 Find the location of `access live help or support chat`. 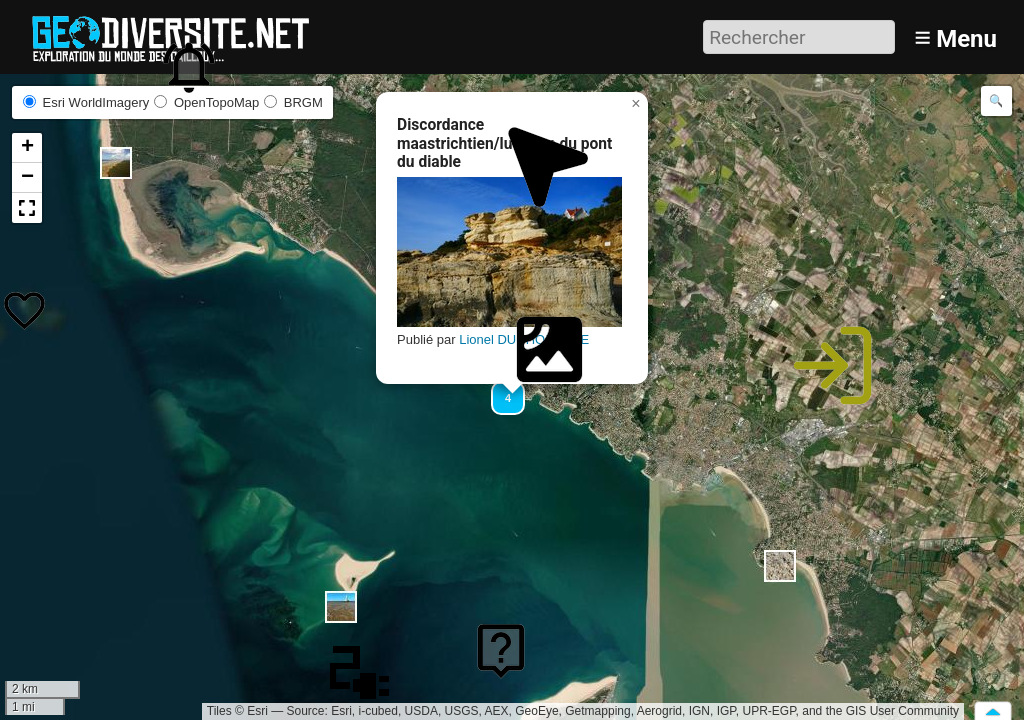

access live help or support chat is located at coordinates (501, 650).